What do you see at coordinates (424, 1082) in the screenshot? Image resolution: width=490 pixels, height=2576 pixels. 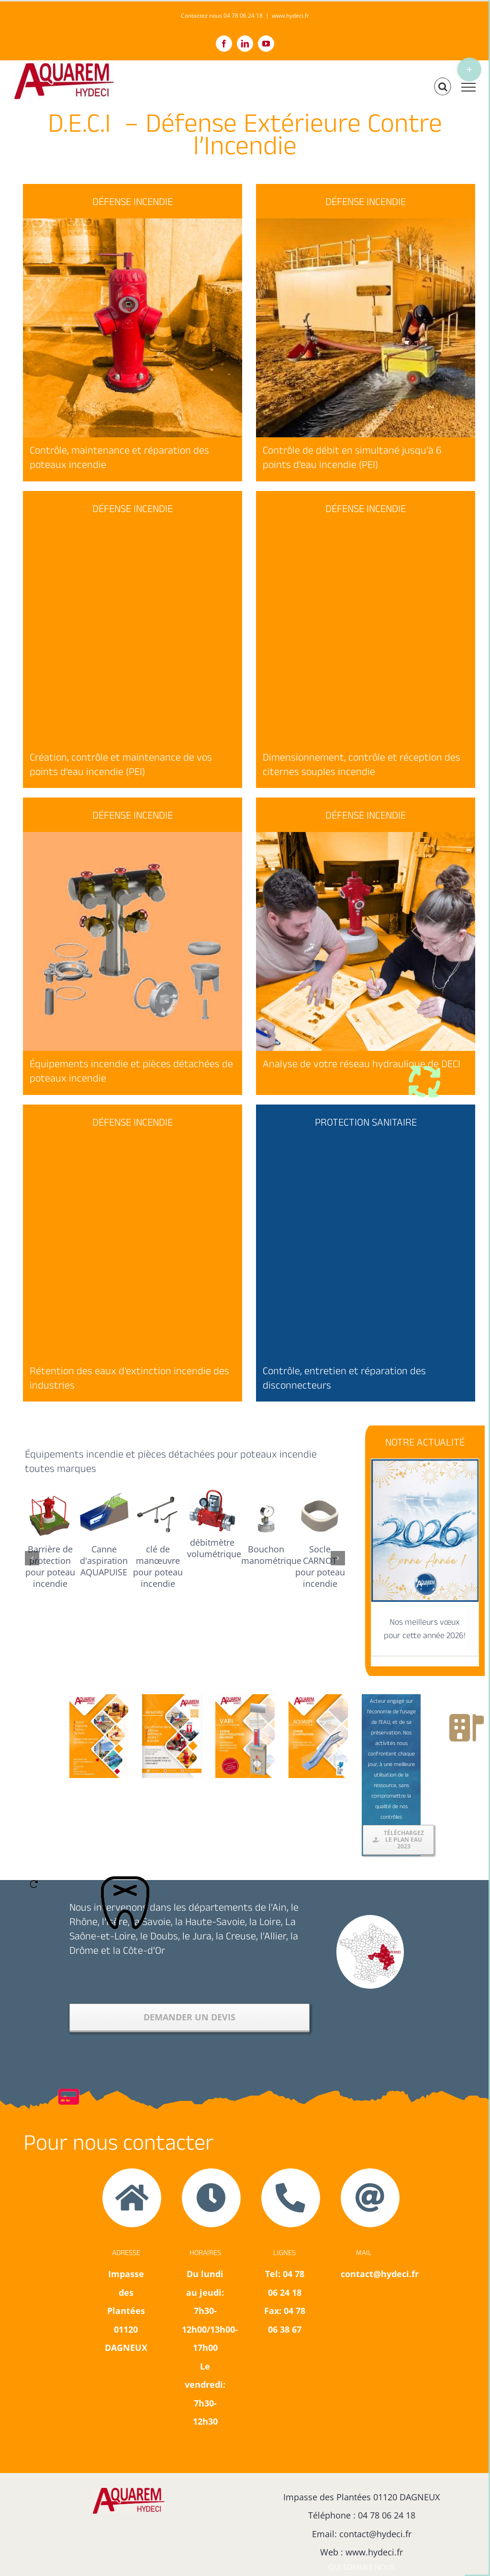 I see `refresh or reload content` at bounding box center [424, 1082].